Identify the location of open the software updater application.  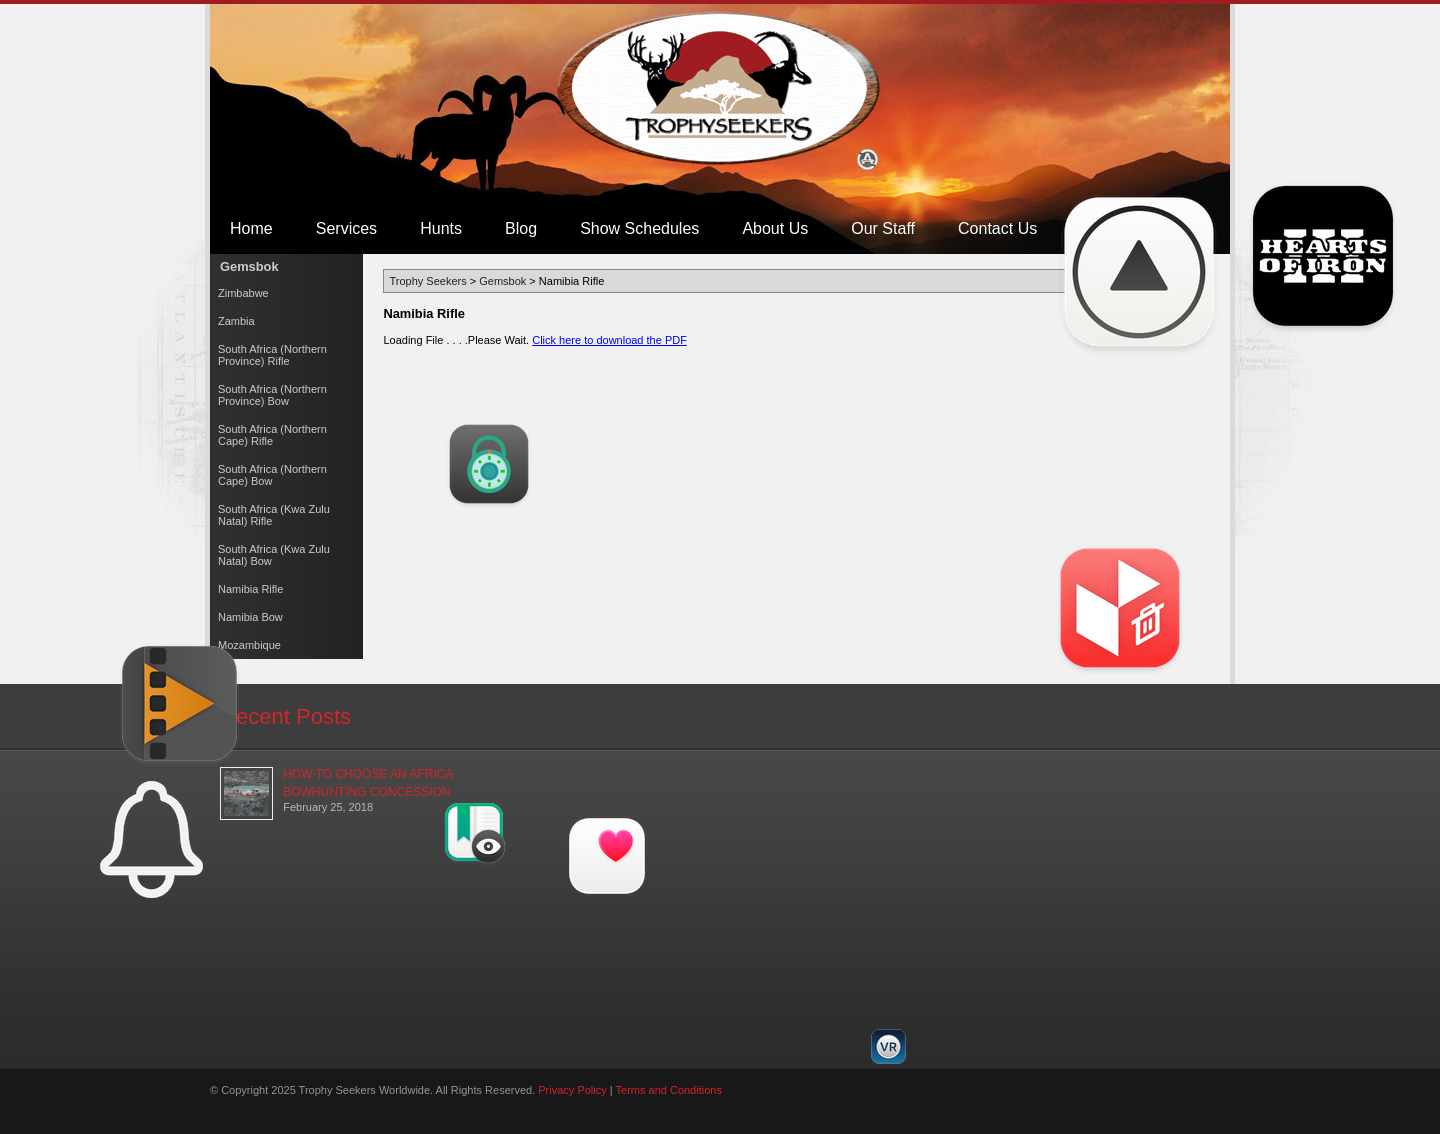
(867, 159).